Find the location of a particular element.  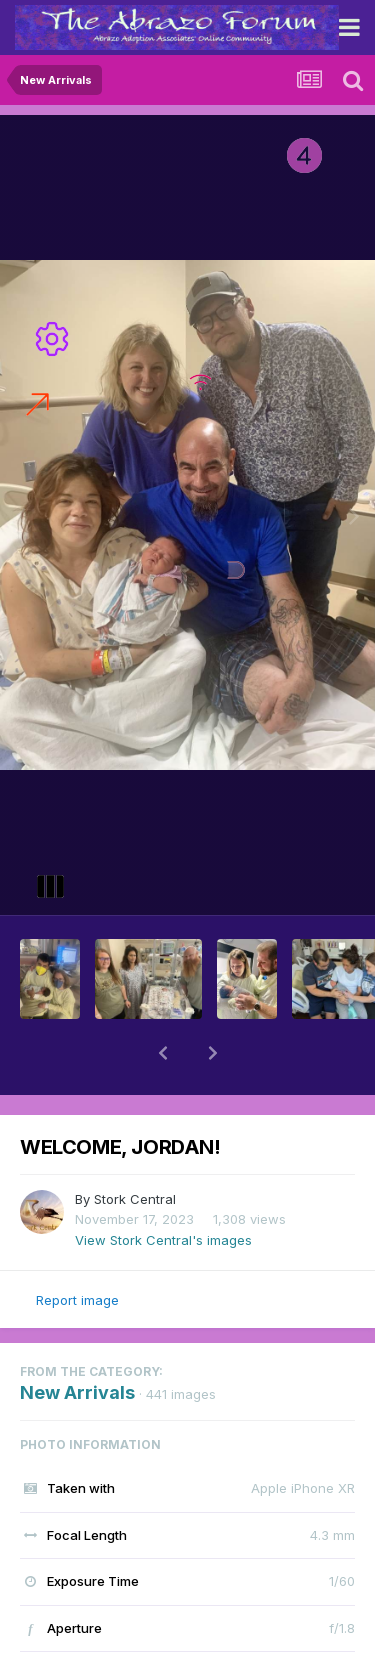

indicates a proper superset relationship in mathematical notation is located at coordinates (235, 570).